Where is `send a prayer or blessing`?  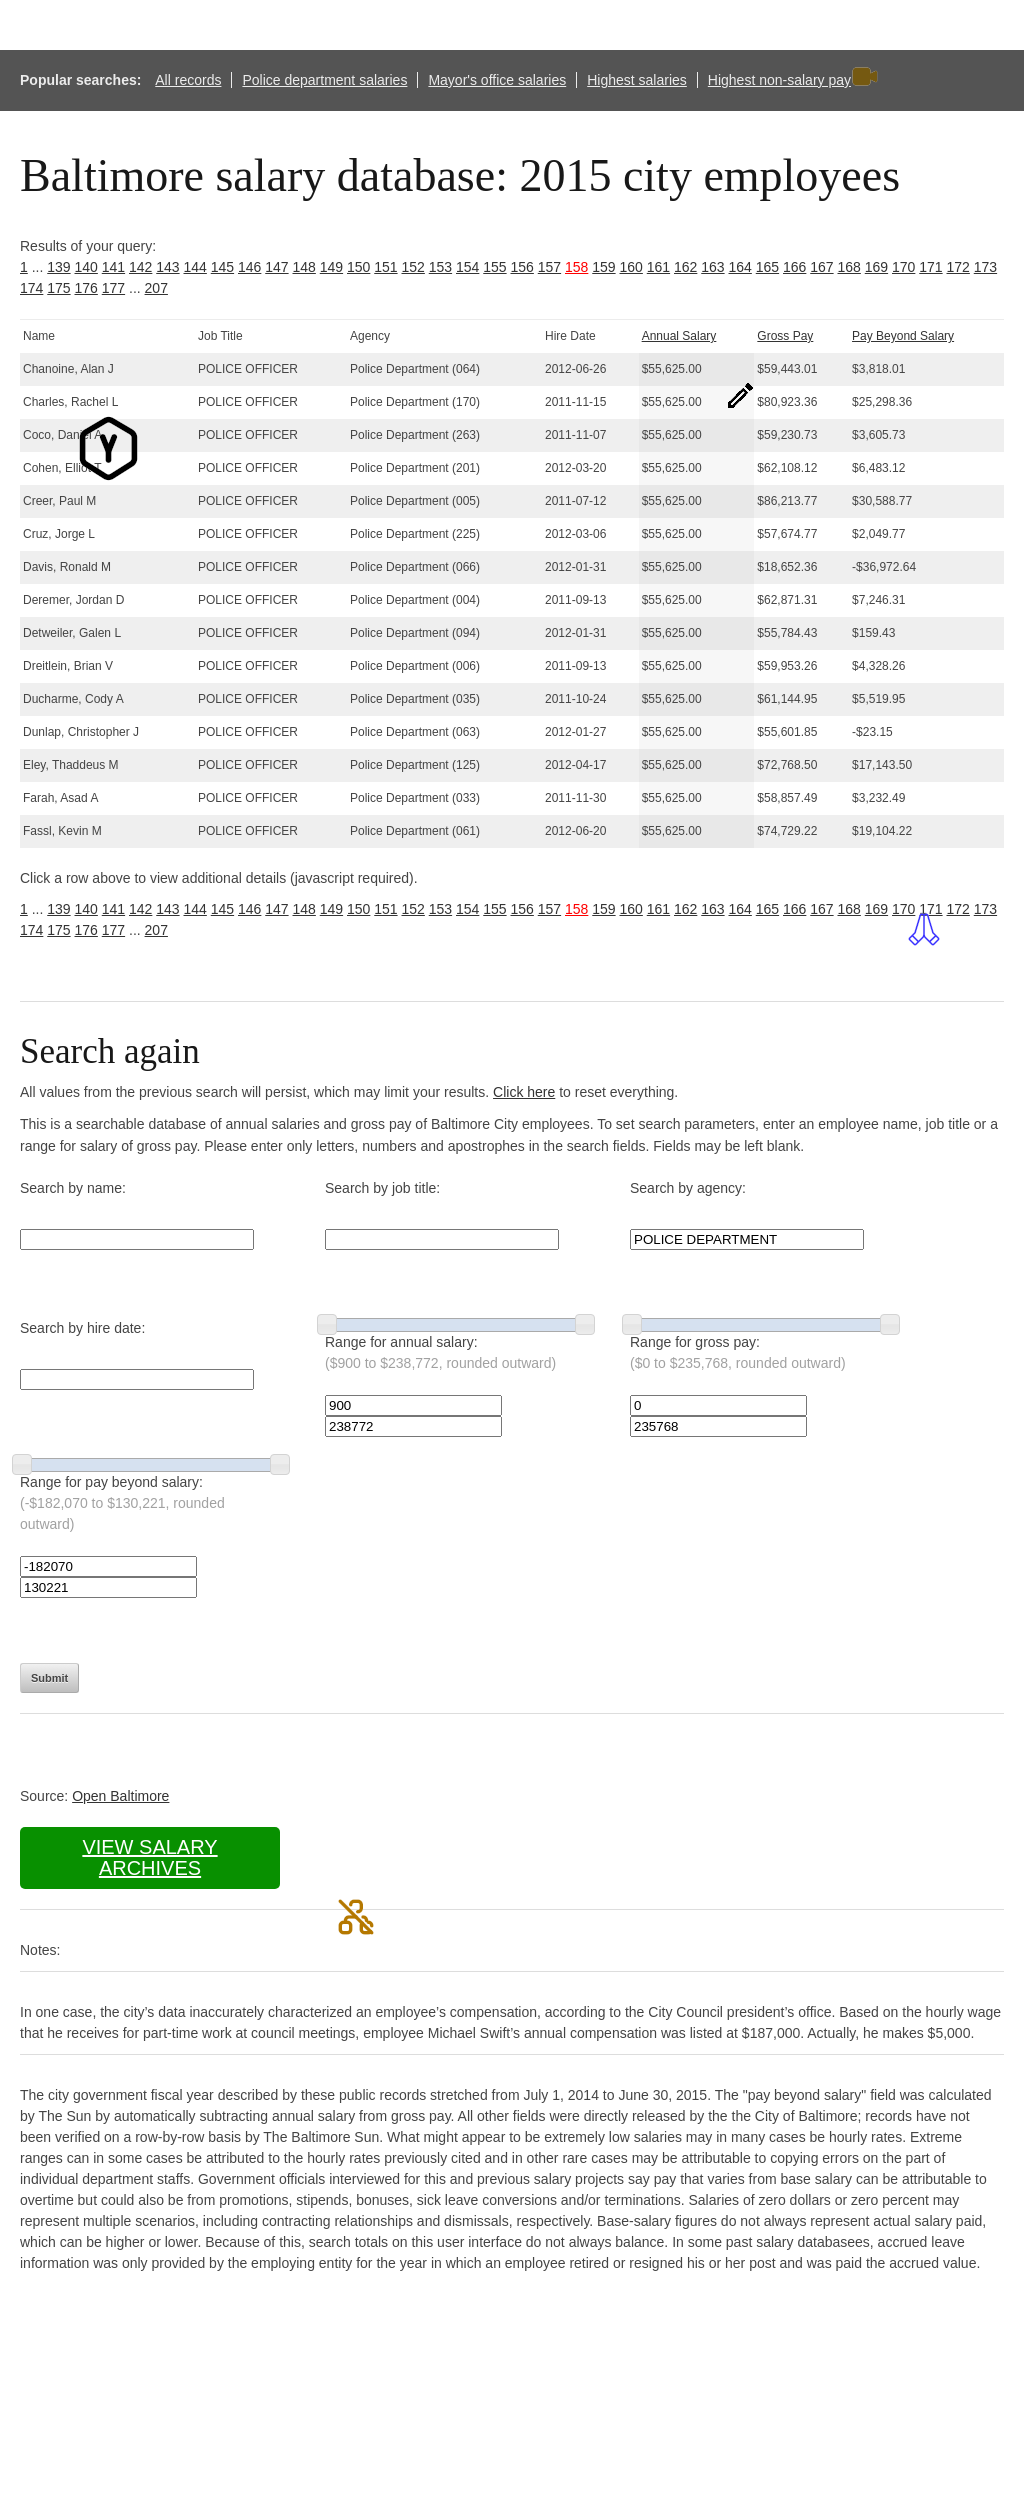
send a prayer or blessing is located at coordinates (924, 930).